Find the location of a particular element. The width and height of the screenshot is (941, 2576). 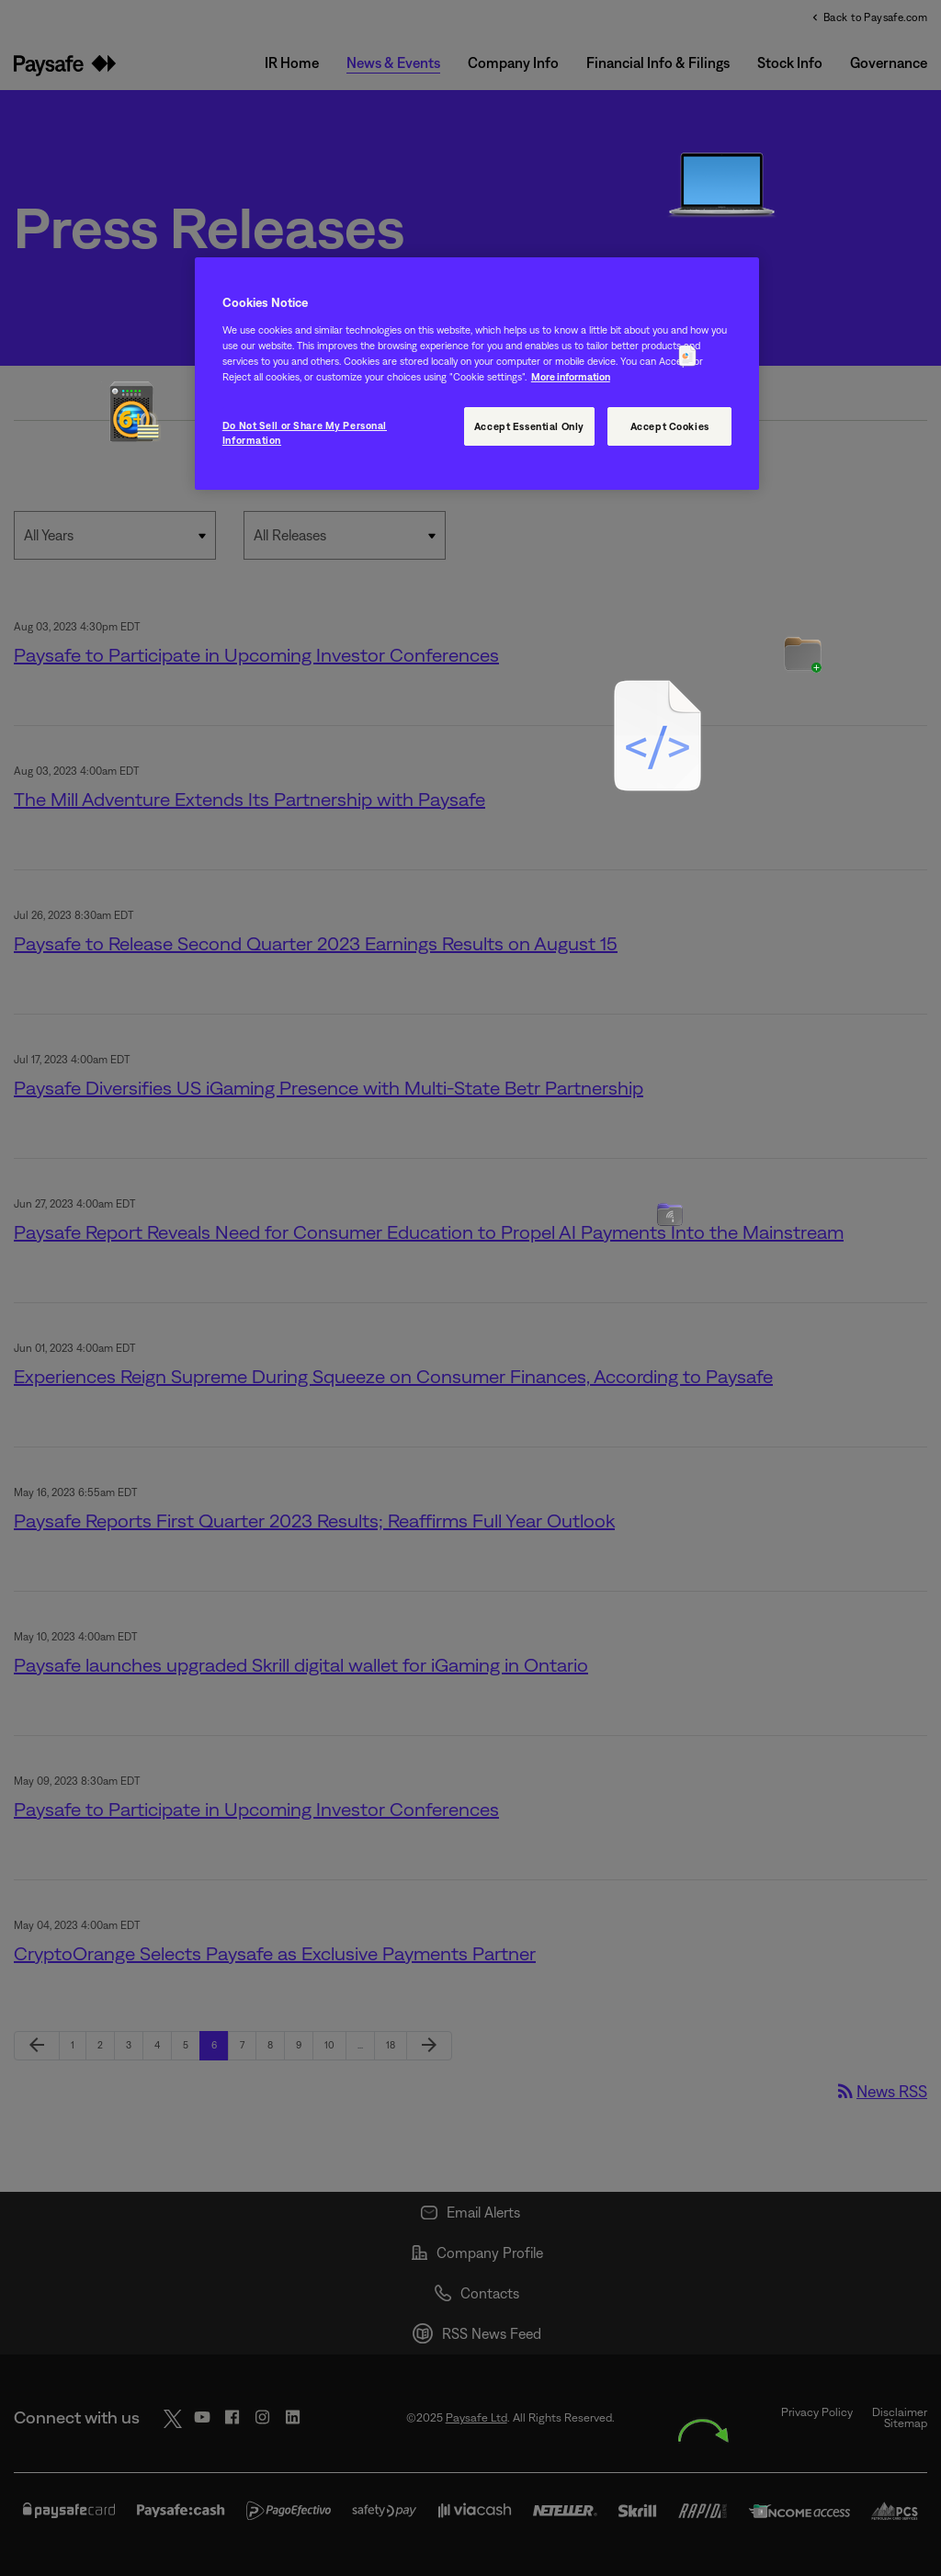

redo the last undone action is located at coordinates (703, 2430).